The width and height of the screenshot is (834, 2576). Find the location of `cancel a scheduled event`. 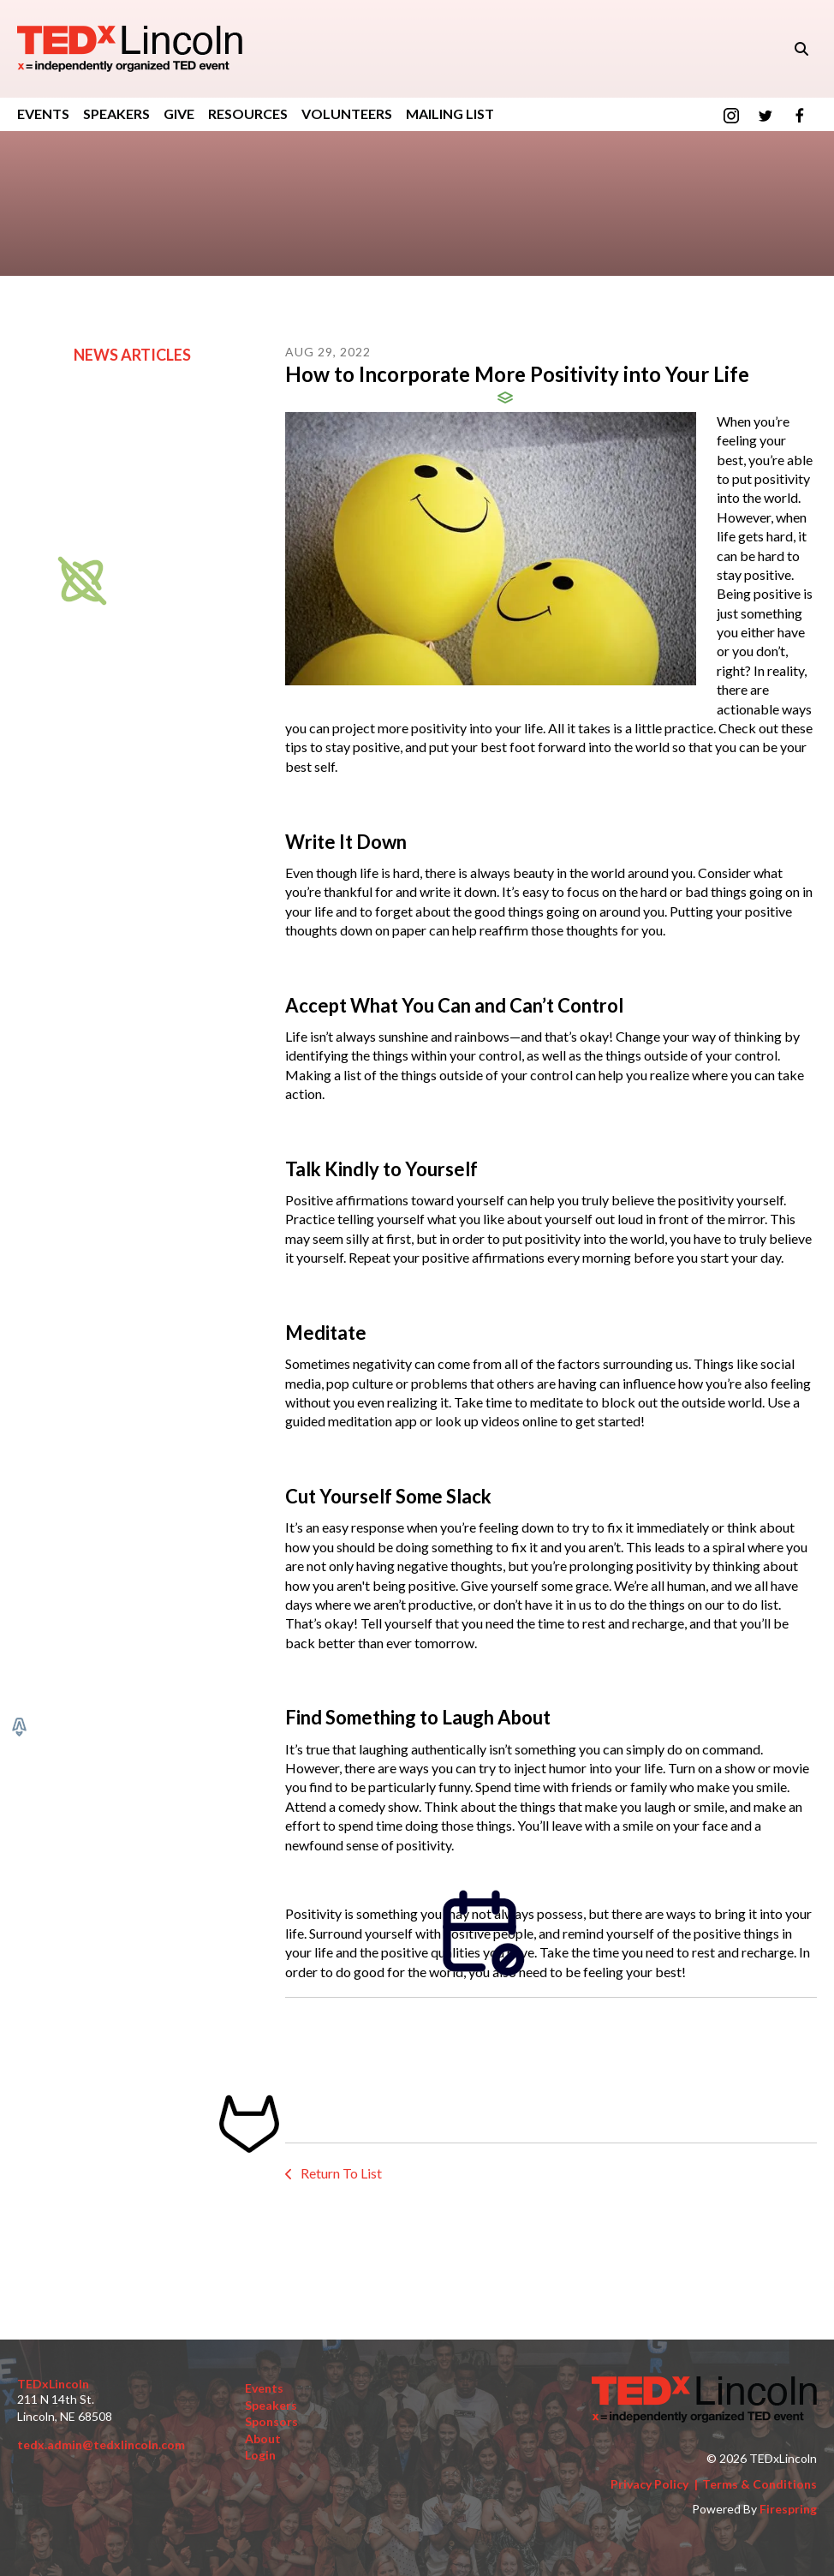

cancel a scheduled event is located at coordinates (480, 1931).